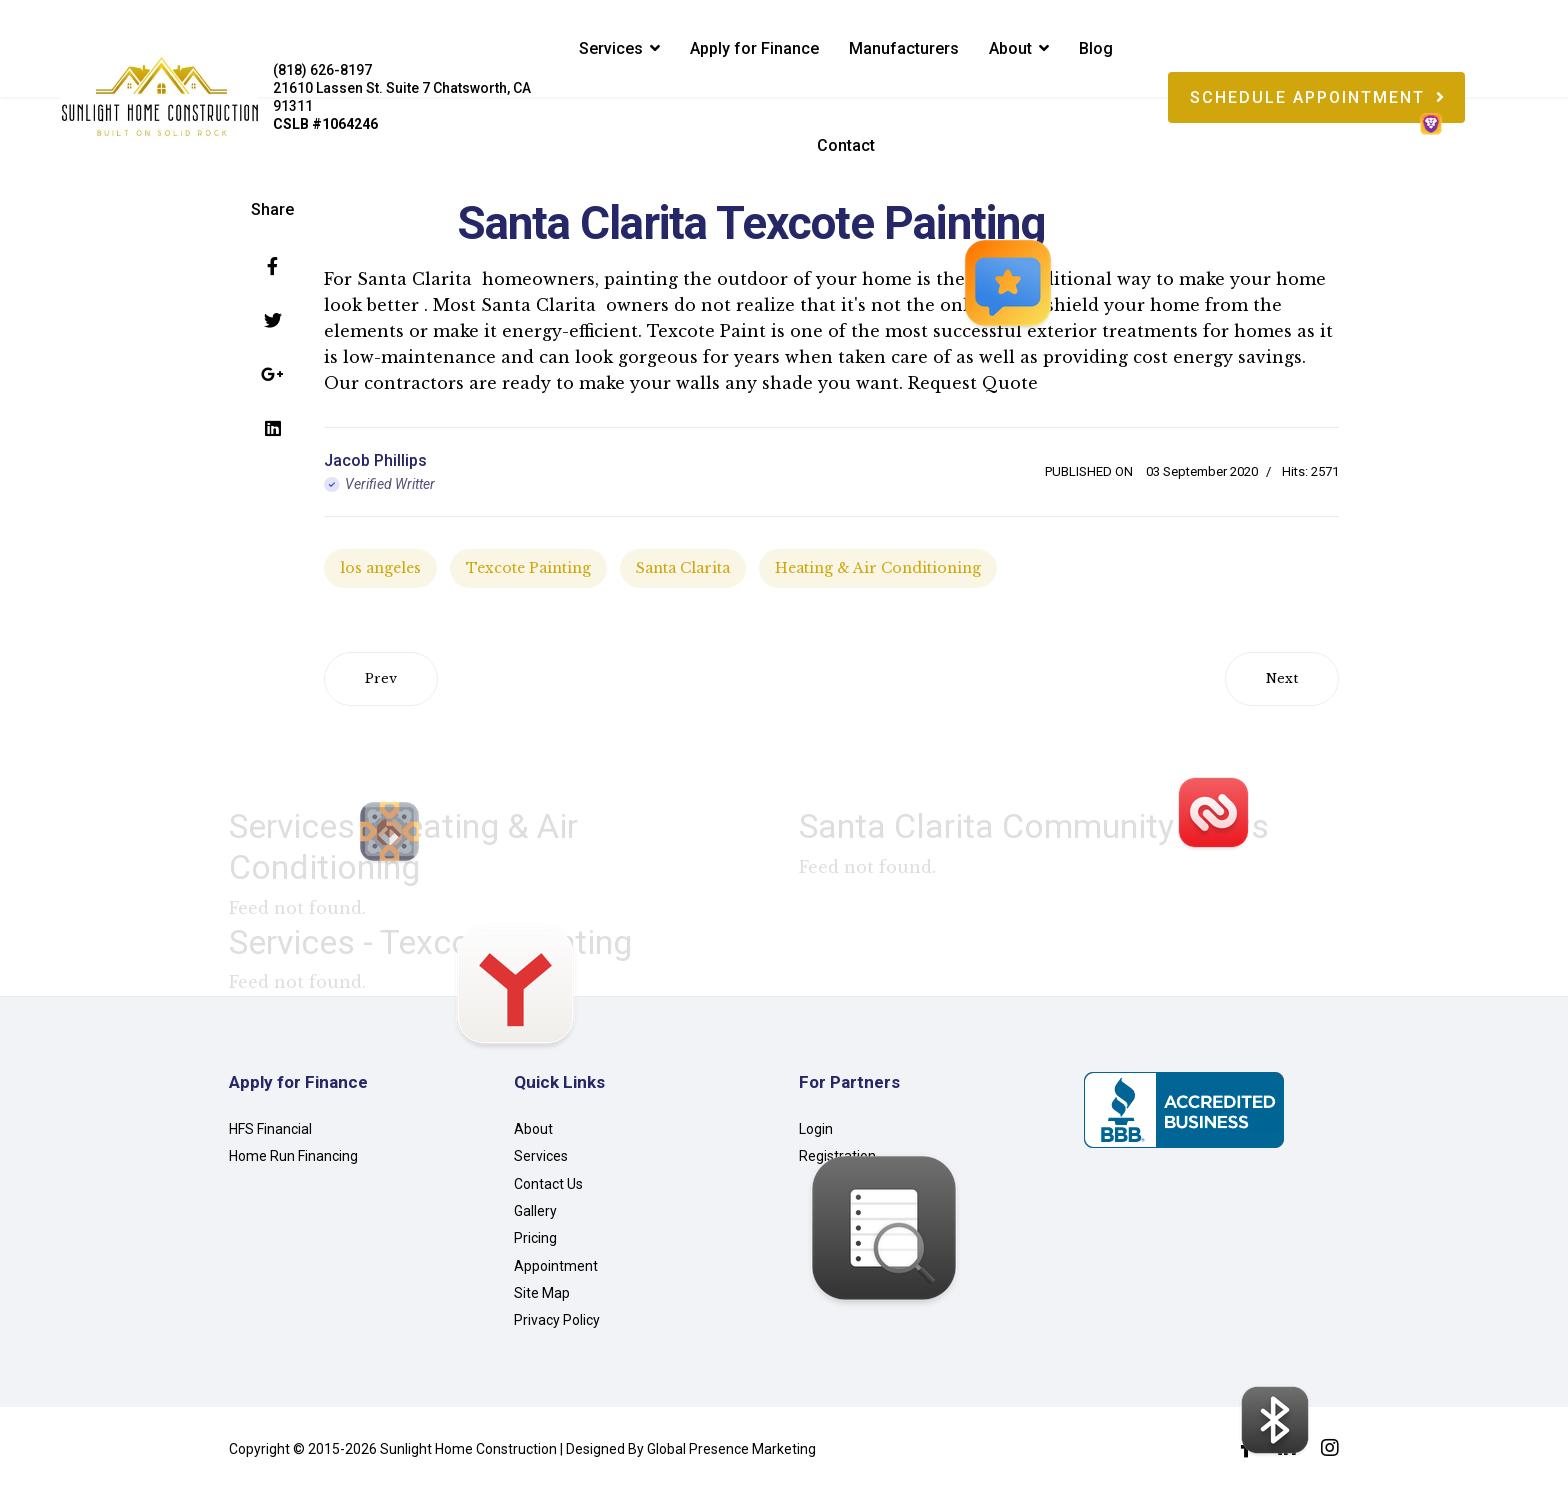 The image size is (1568, 1492). What do you see at coordinates (389, 831) in the screenshot?
I see `launch mindustry game` at bounding box center [389, 831].